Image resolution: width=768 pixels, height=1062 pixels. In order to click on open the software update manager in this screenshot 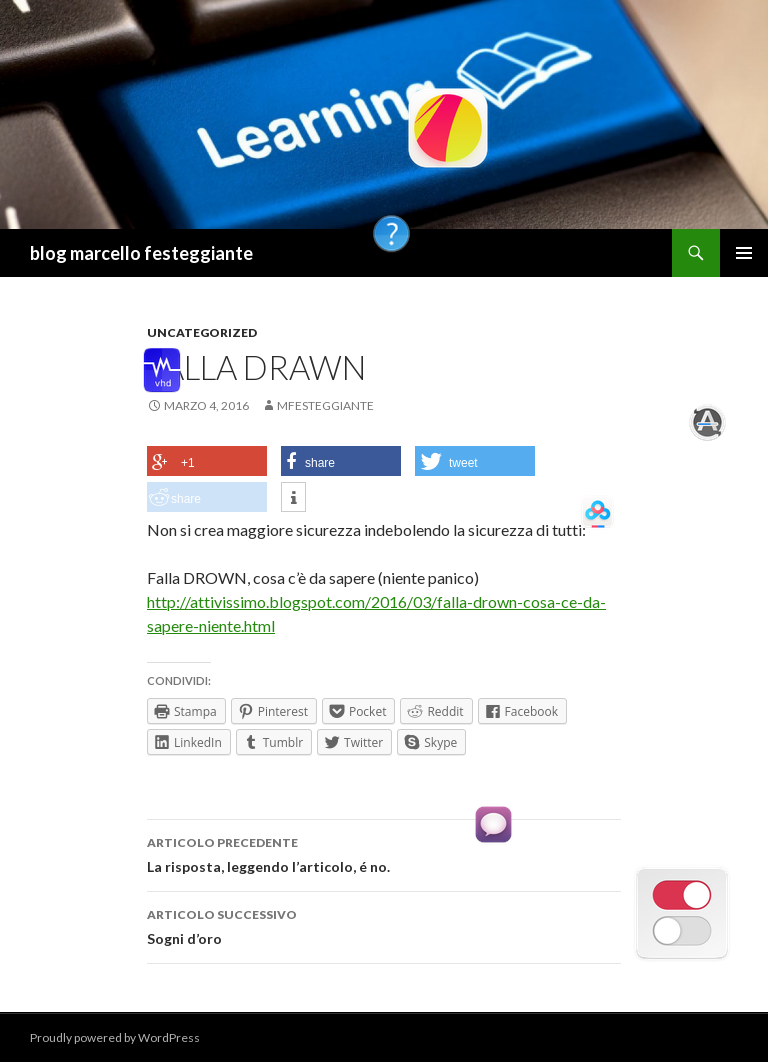, I will do `click(707, 422)`.